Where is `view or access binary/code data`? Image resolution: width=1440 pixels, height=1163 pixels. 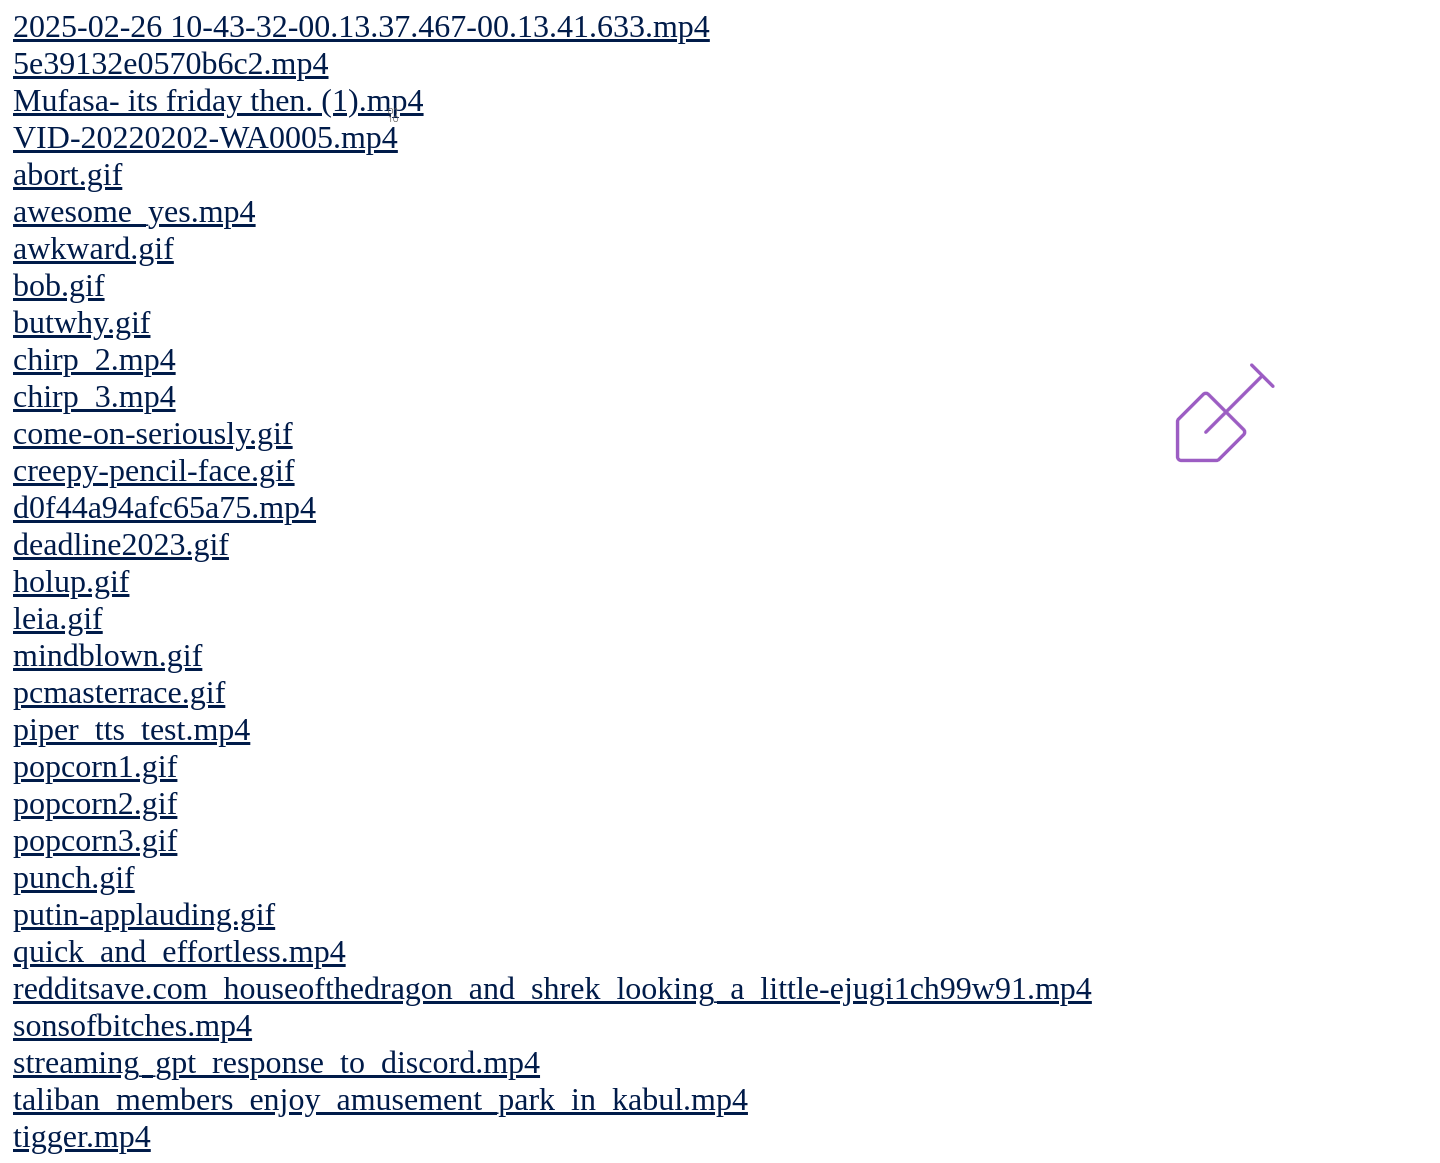 view or access binary/code data is located at coordinates (393, 115).